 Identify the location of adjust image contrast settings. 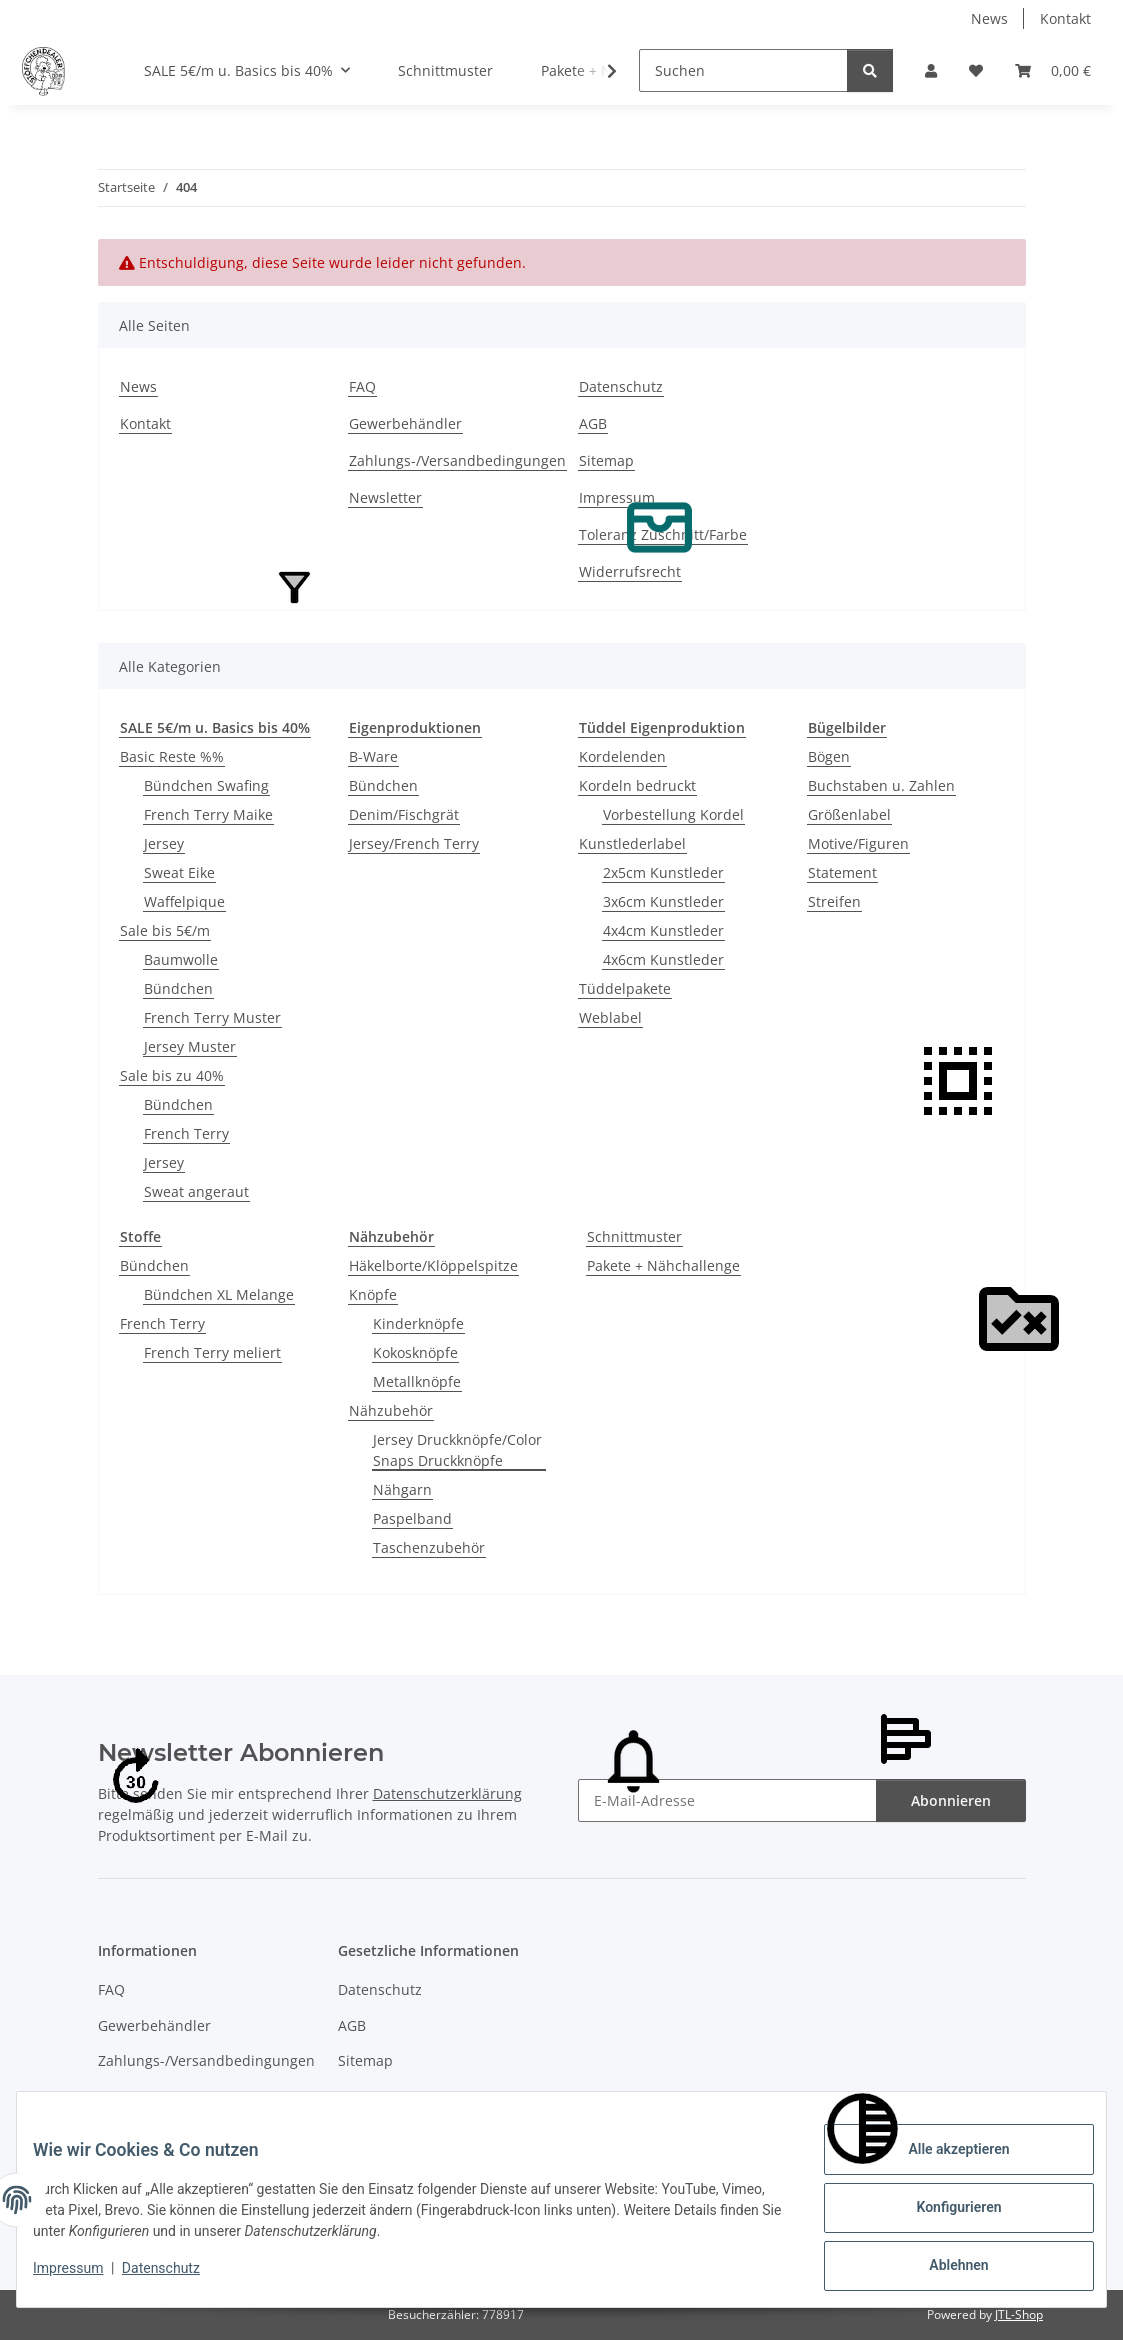
(862, 2128).